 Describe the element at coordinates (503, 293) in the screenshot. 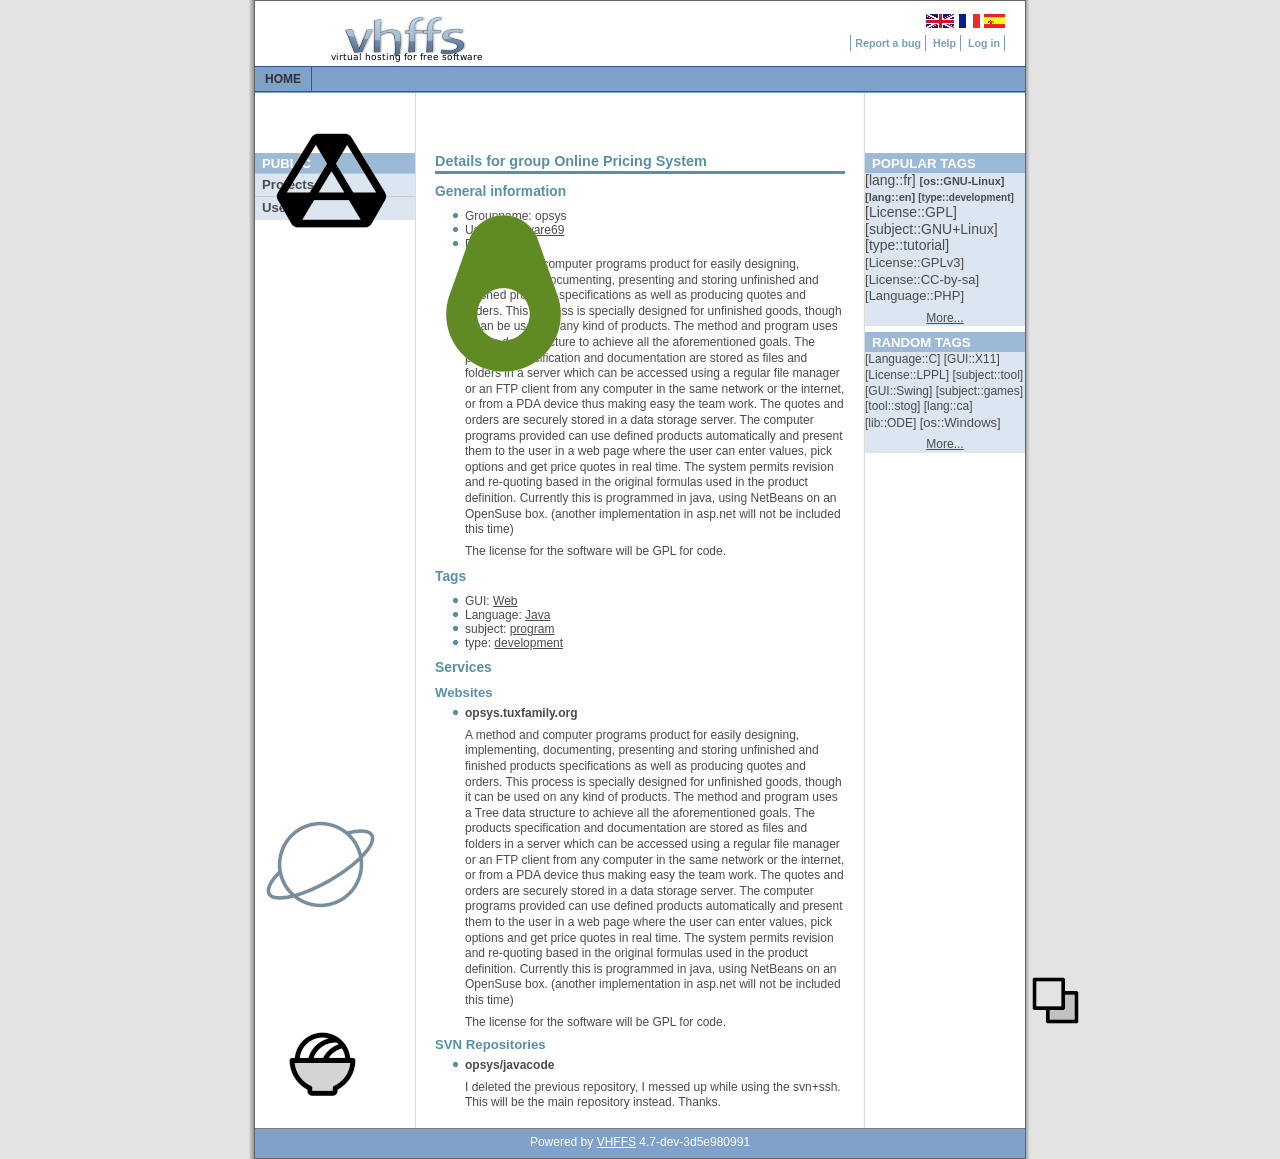

I see `indicates vegetarian or vegan food options` at that location.